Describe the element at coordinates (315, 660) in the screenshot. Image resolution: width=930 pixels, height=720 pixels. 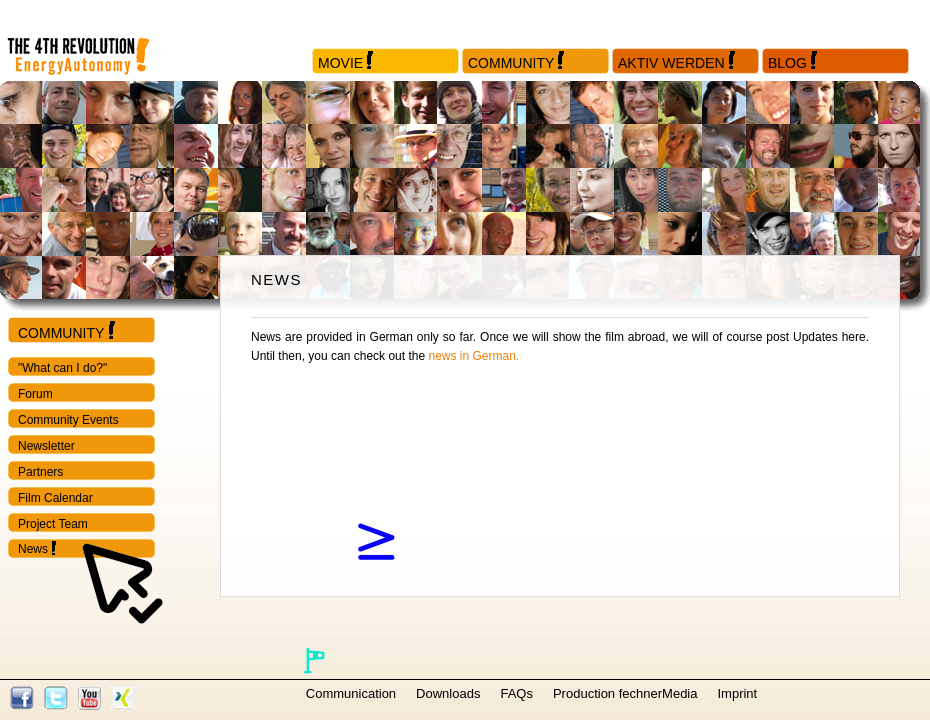
I see `view current wind conditions` at that location.